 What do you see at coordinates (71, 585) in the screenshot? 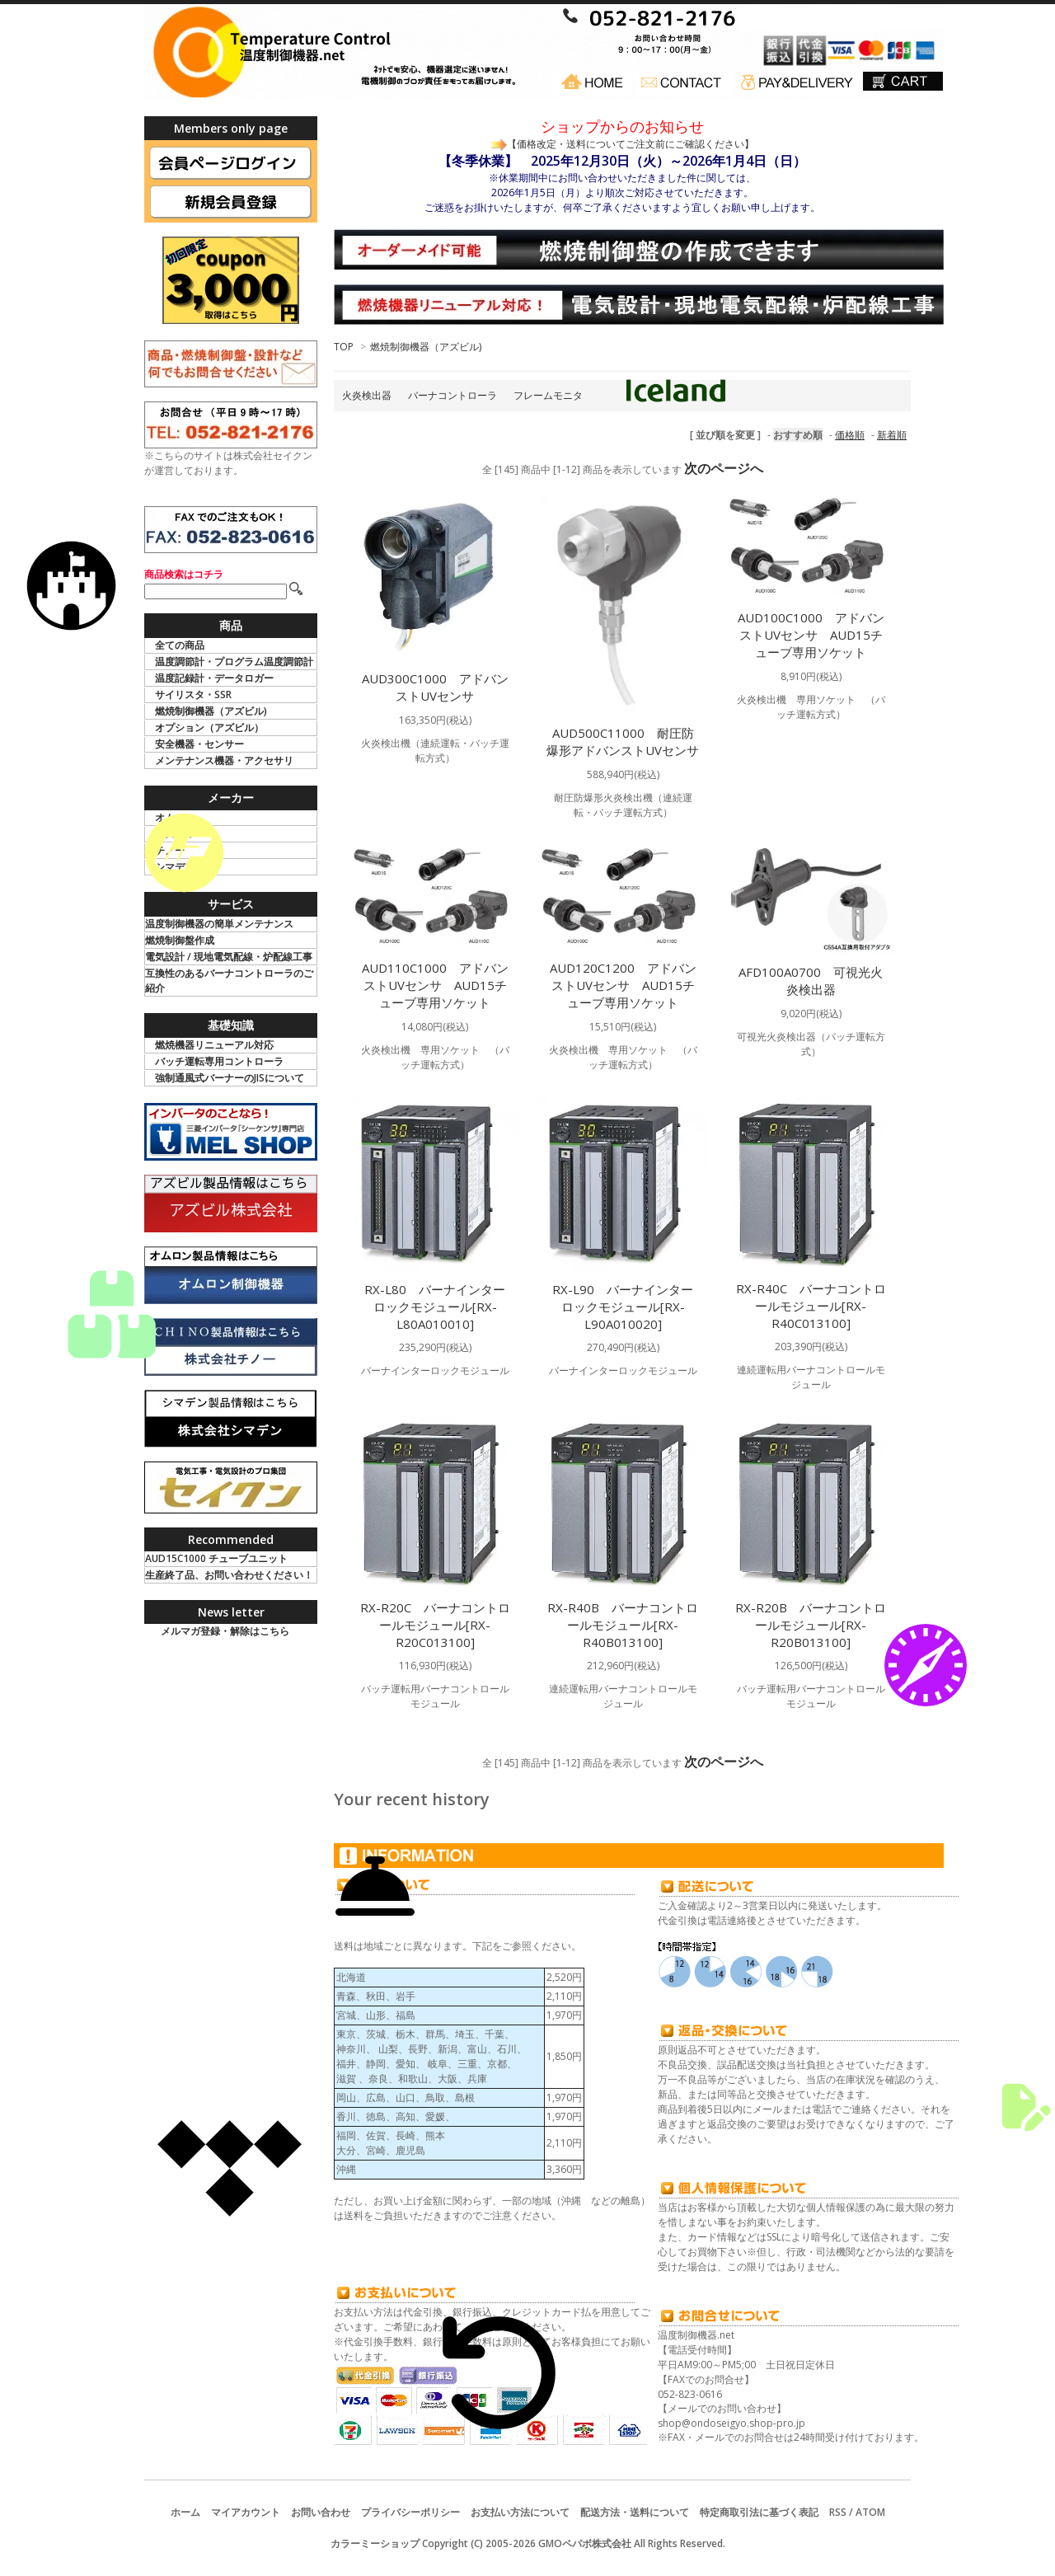
I see `fort awesome brand logo` at bounding box center [71, 585].